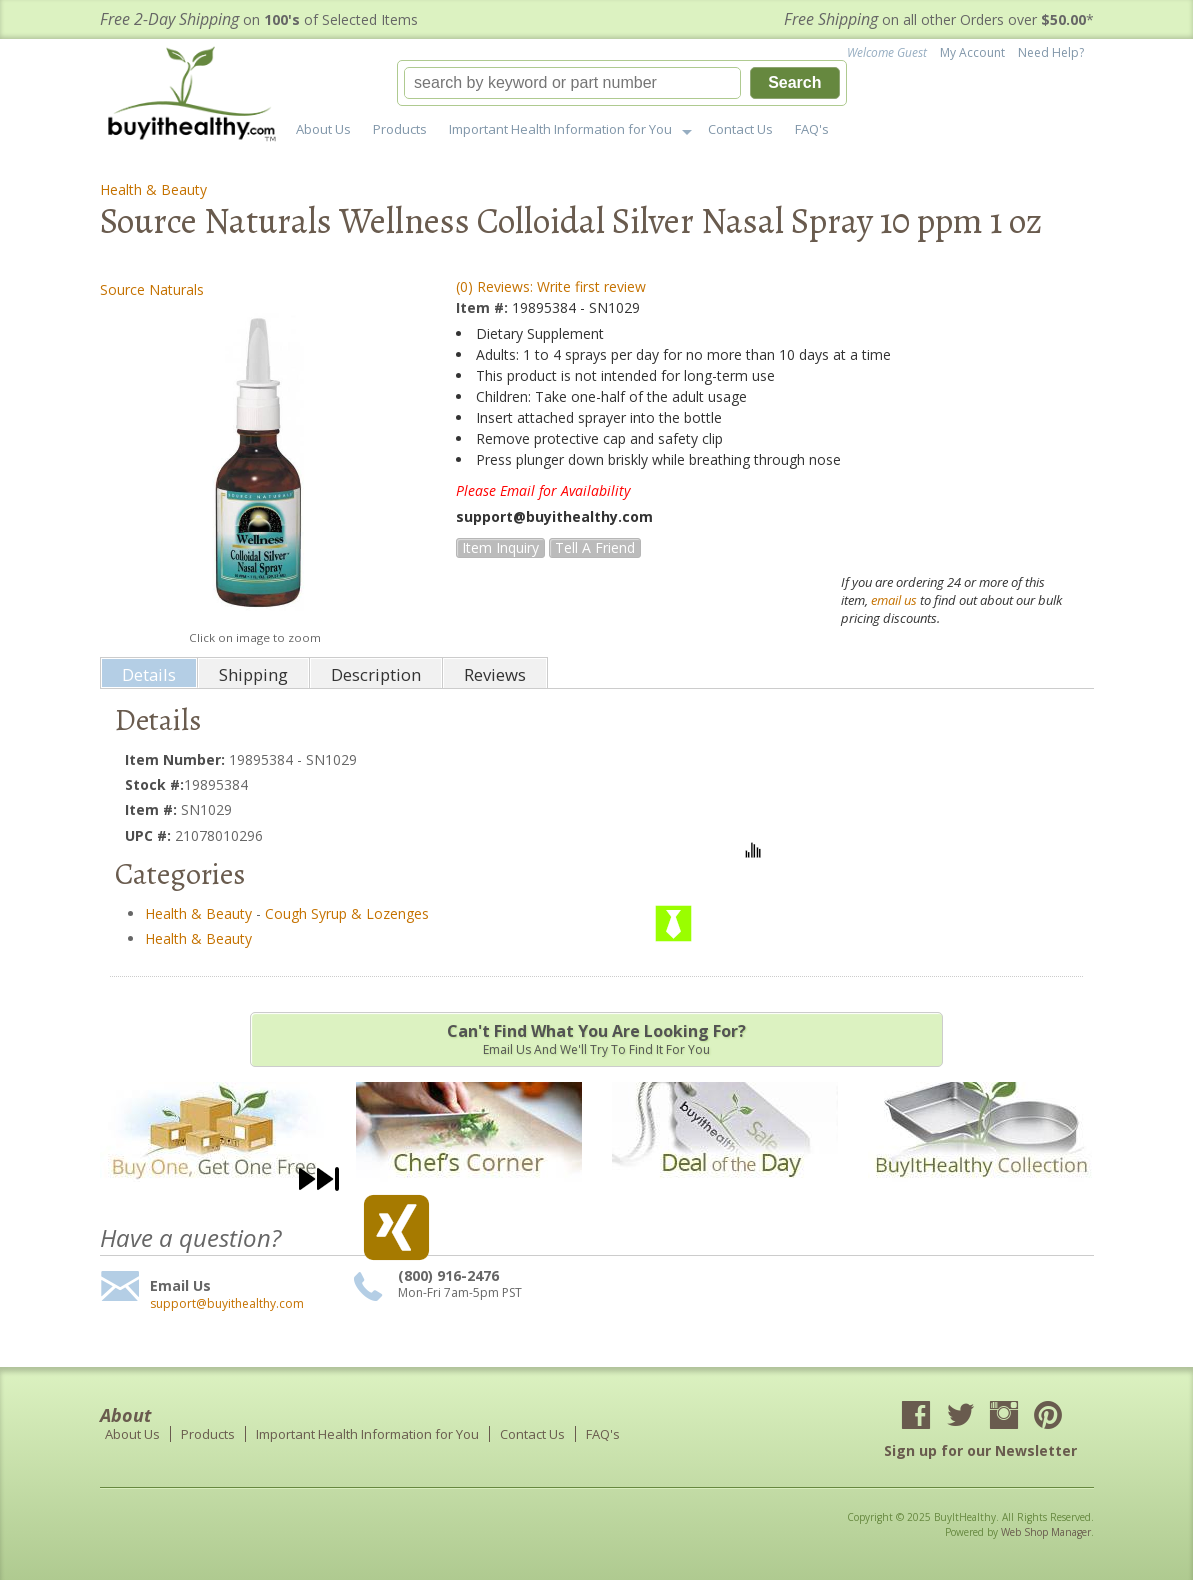 The height and width of the screenshot is (1580, 1193). I want to click on view grouped bar chart data, so click(753, 850).